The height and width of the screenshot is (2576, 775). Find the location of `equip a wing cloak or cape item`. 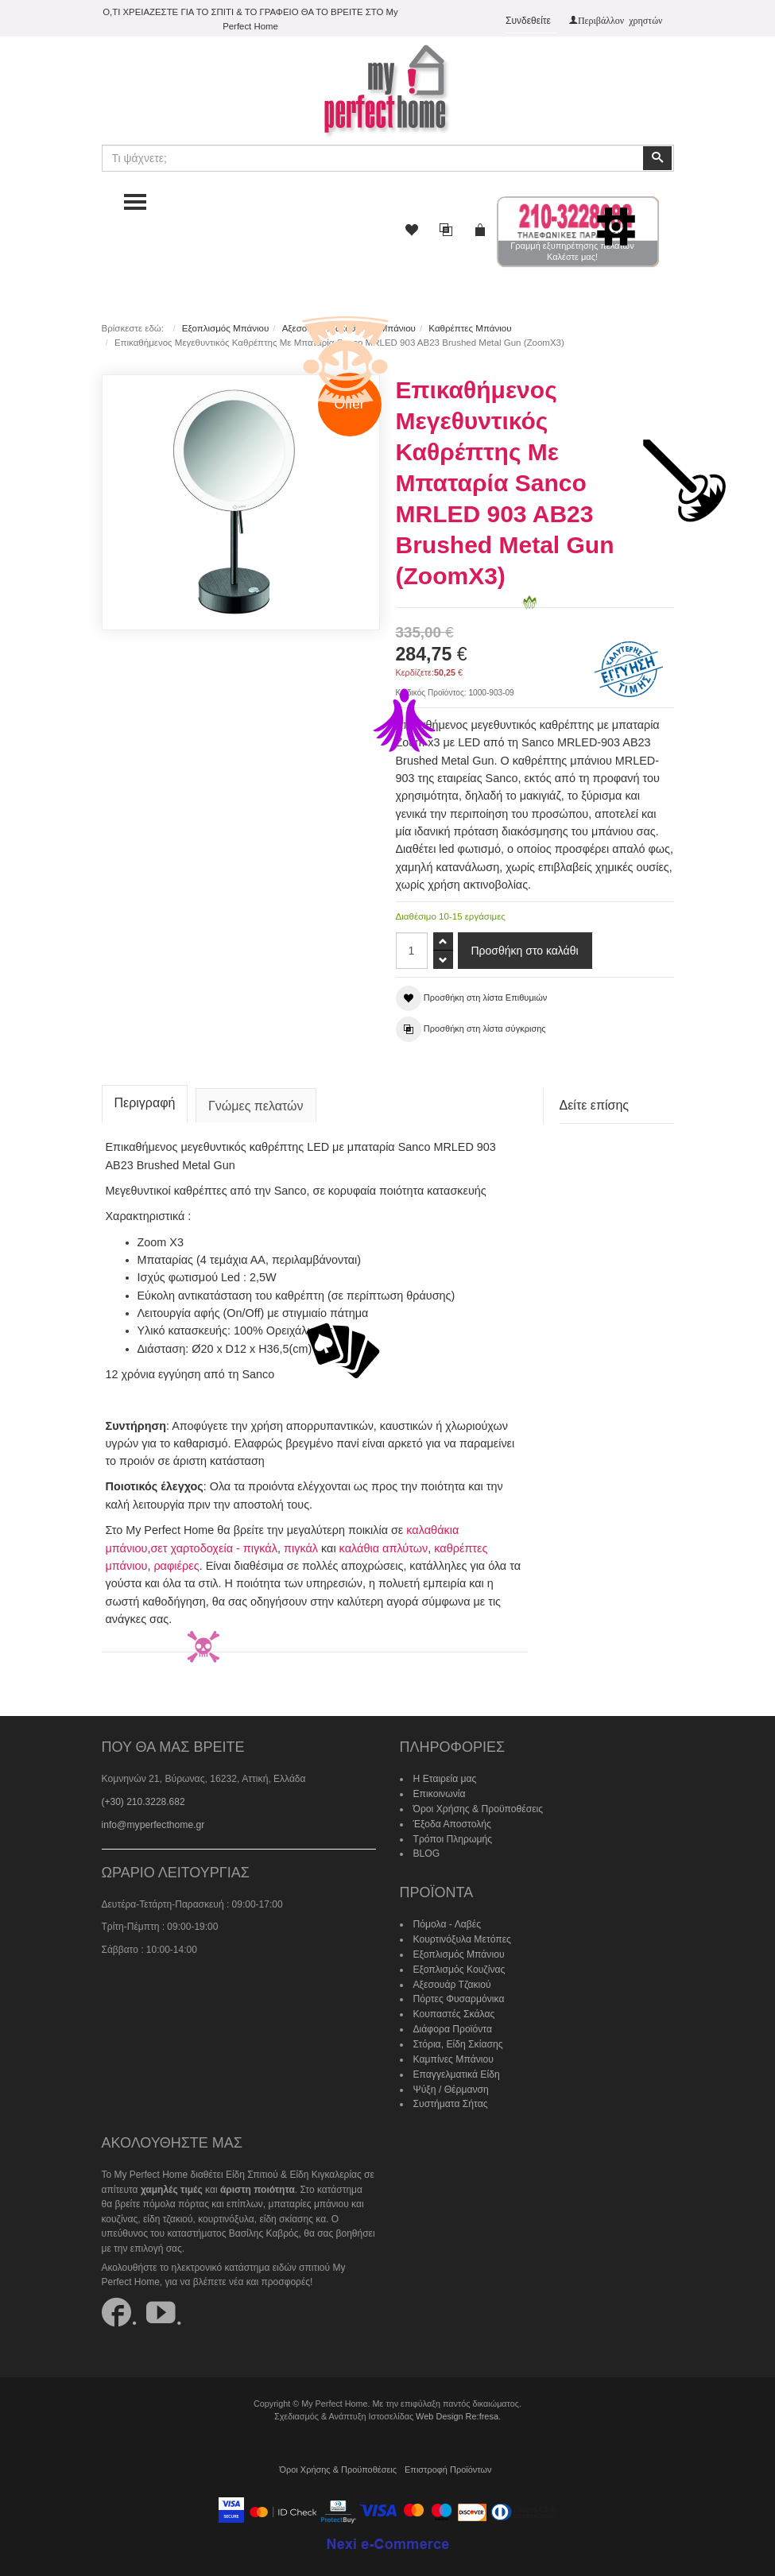

equip a wing cloak or cape item is located at coordinates (405, 720).